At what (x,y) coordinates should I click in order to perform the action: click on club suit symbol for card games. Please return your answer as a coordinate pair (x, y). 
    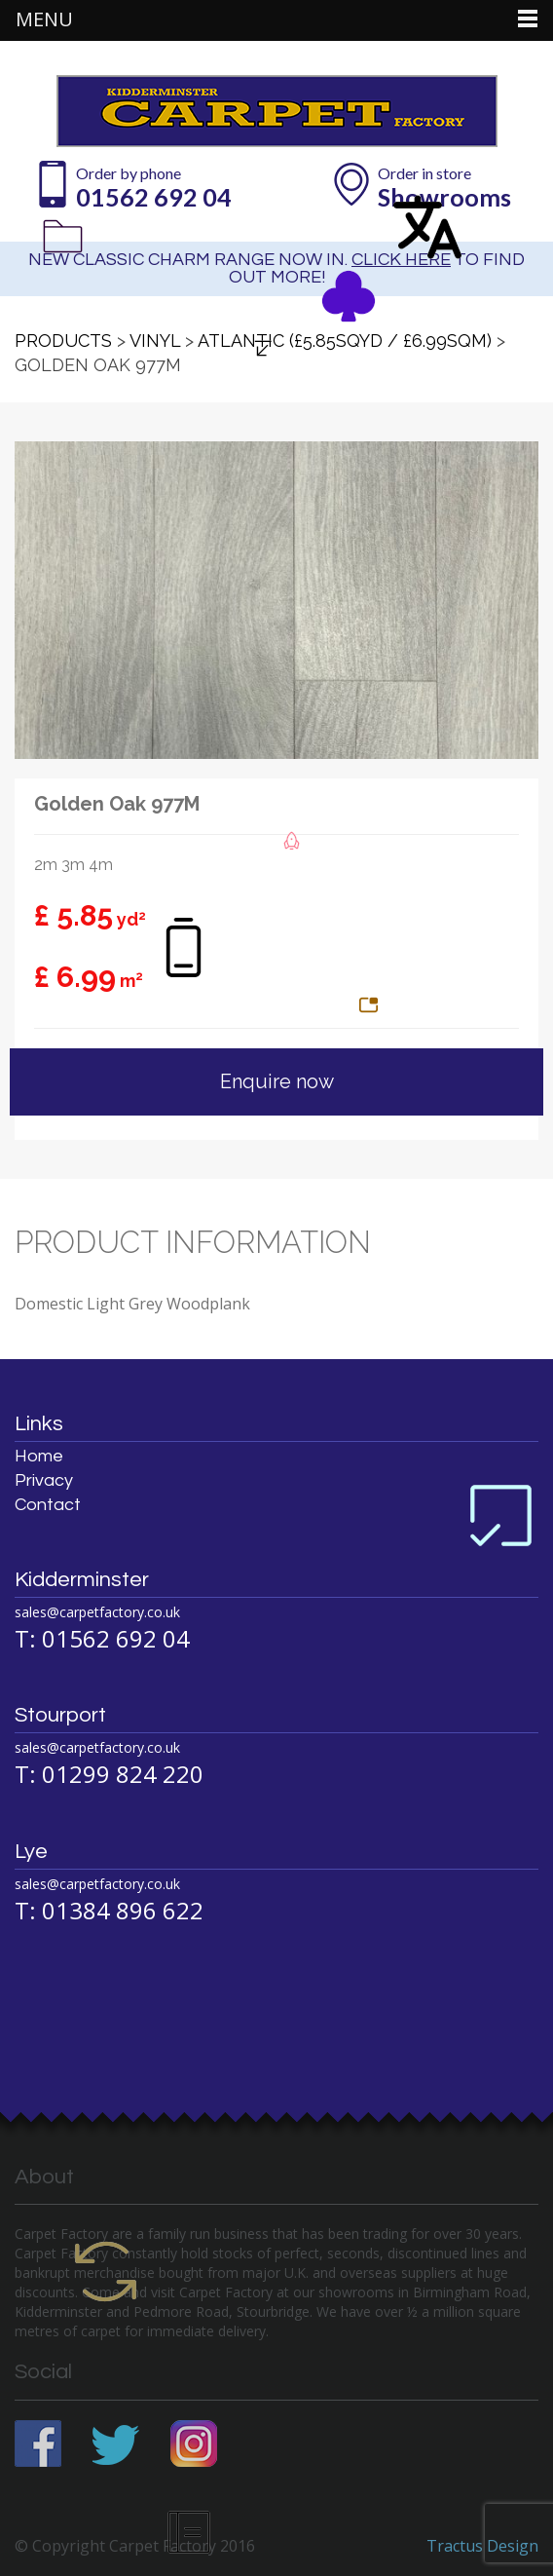
    Looking at the image, I should click on (349, 297).